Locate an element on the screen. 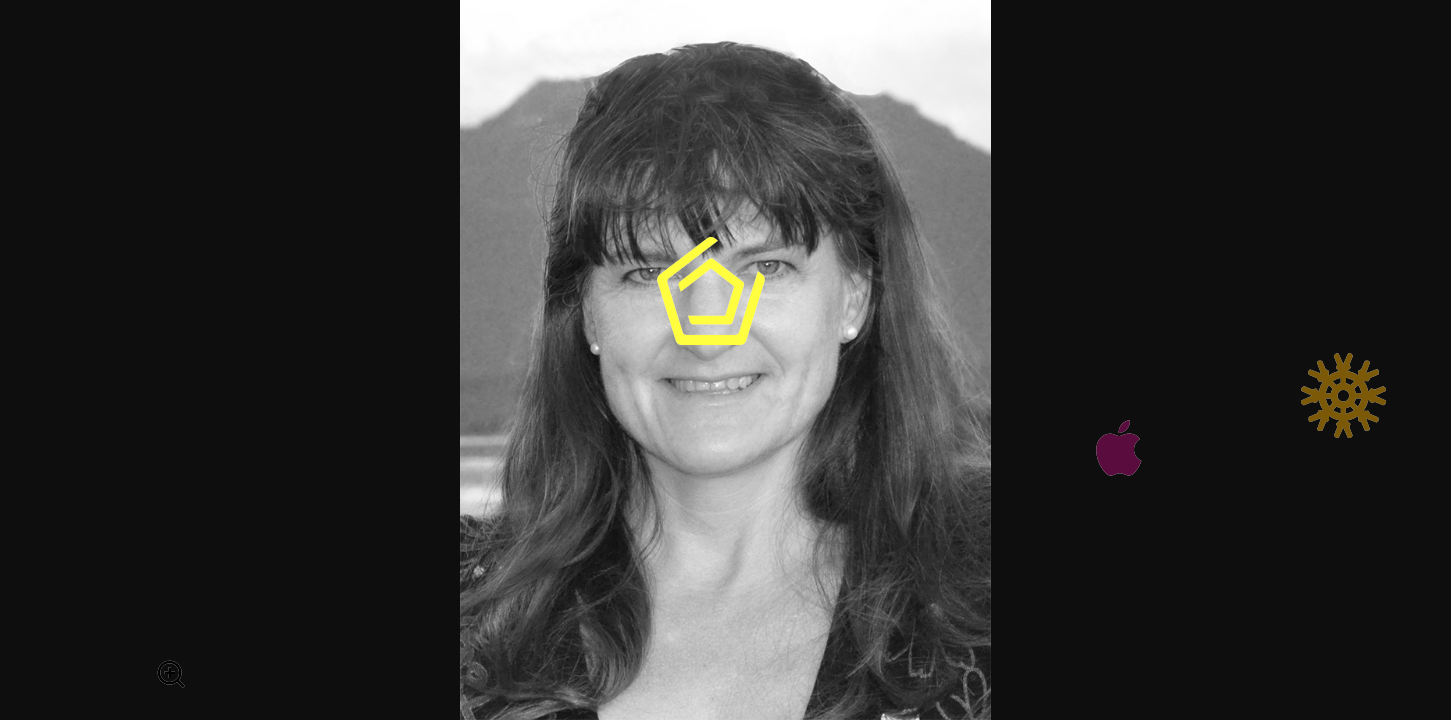 Image resolution: width=1451 pixels, height=720 pixels. Apple company logo is located at coordinates (1120, 448).